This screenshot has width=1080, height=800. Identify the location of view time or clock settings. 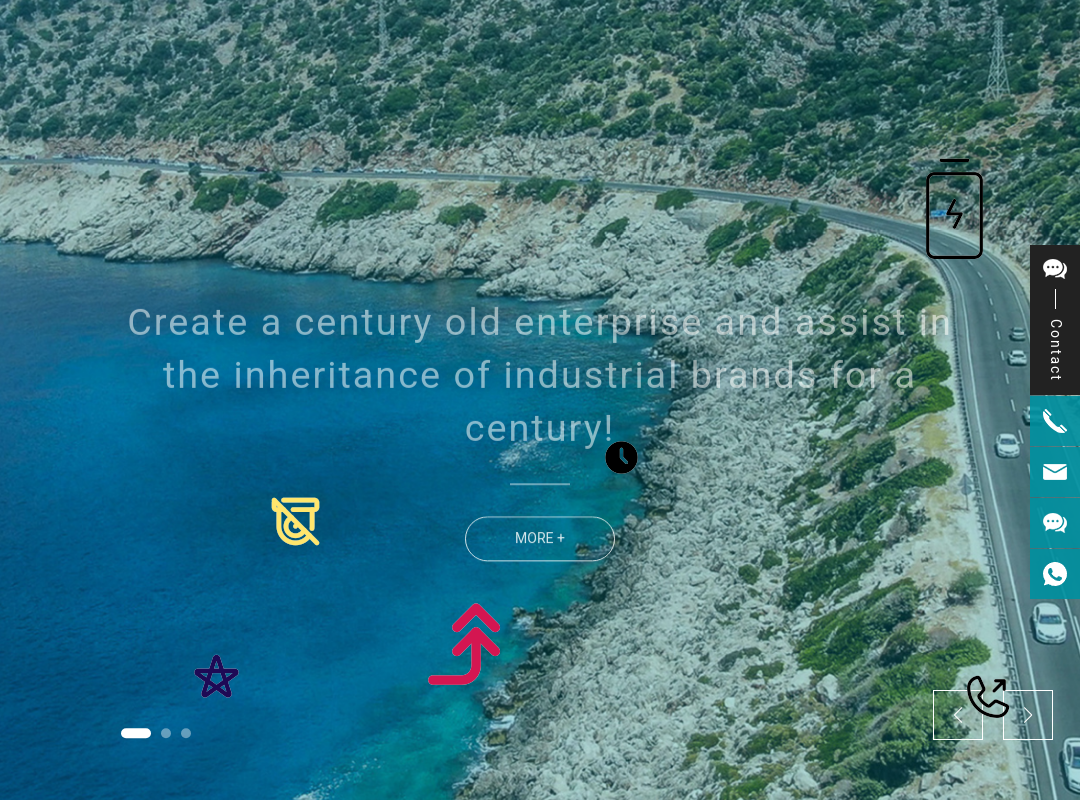
(621, 457).